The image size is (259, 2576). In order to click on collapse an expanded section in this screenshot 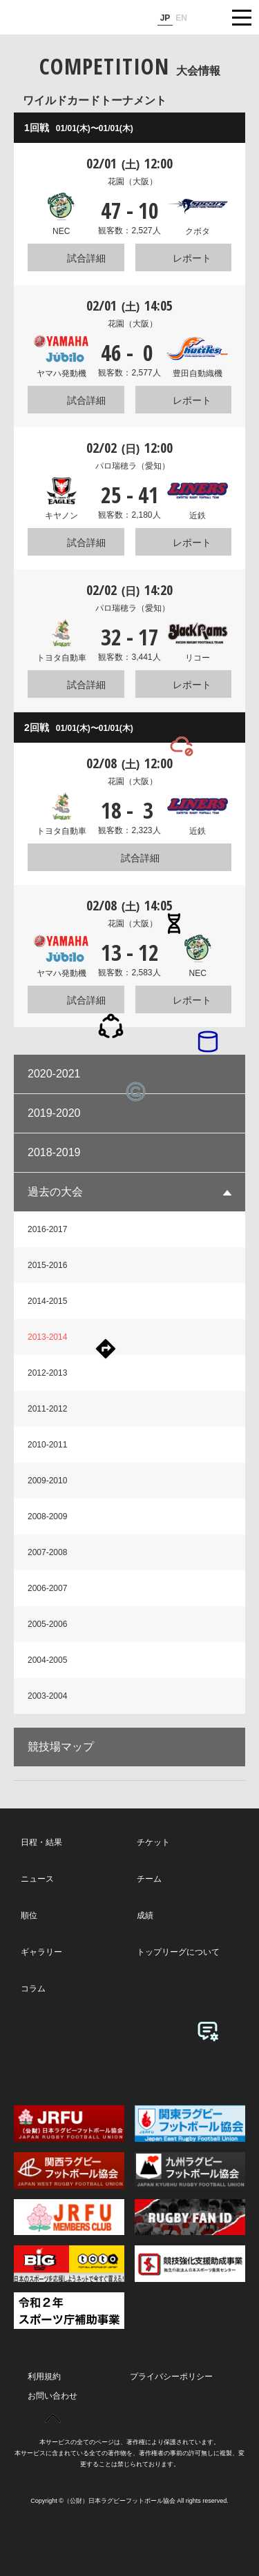, I will do `click(52, 2418)`.